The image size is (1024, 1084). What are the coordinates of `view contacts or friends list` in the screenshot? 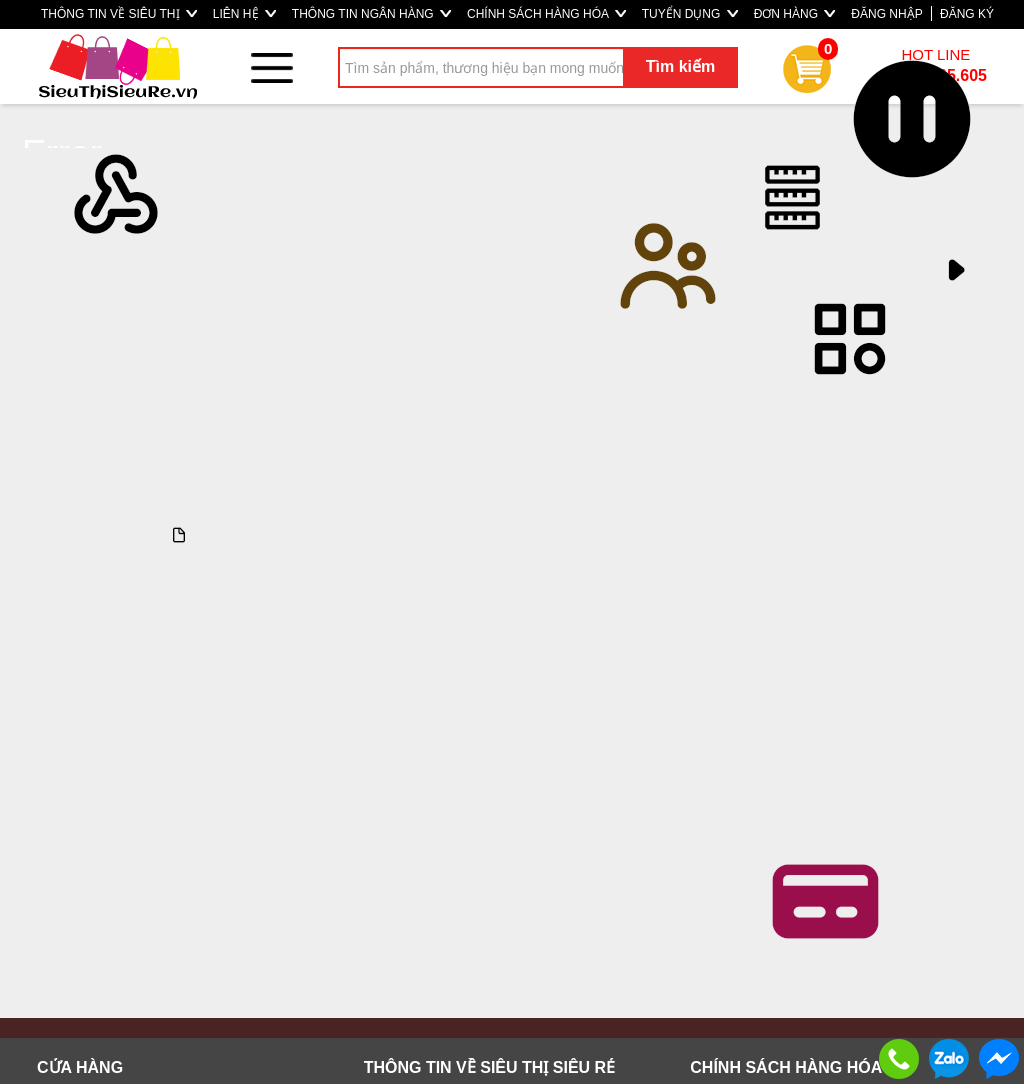 It's located at (668, 266).